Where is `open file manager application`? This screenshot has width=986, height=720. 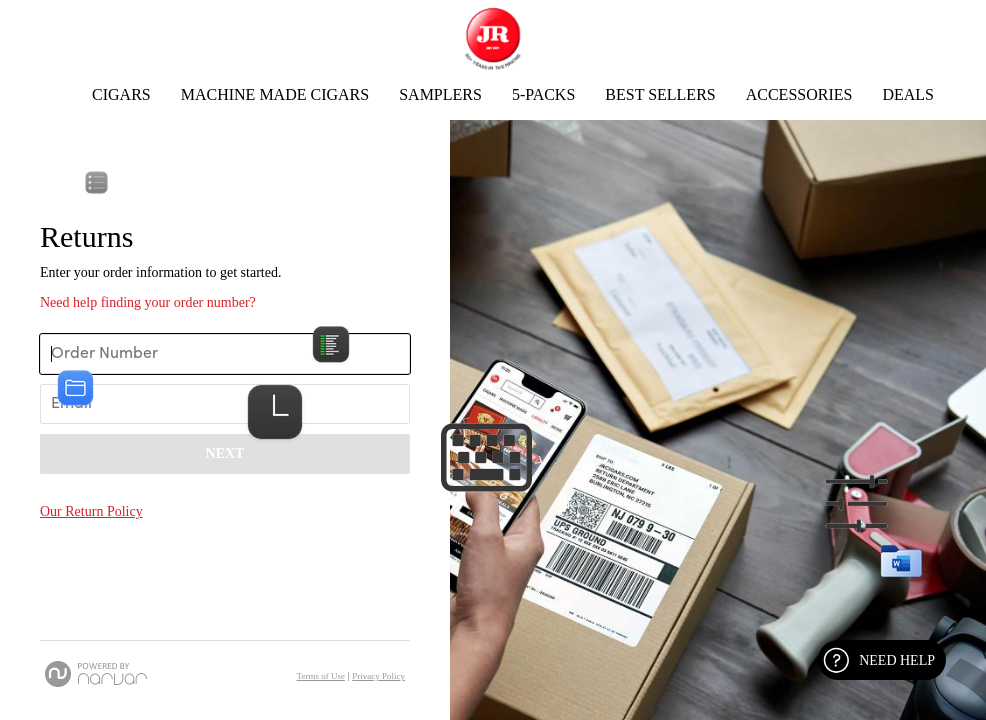 open file manager application is located at coordinates (75, 388).